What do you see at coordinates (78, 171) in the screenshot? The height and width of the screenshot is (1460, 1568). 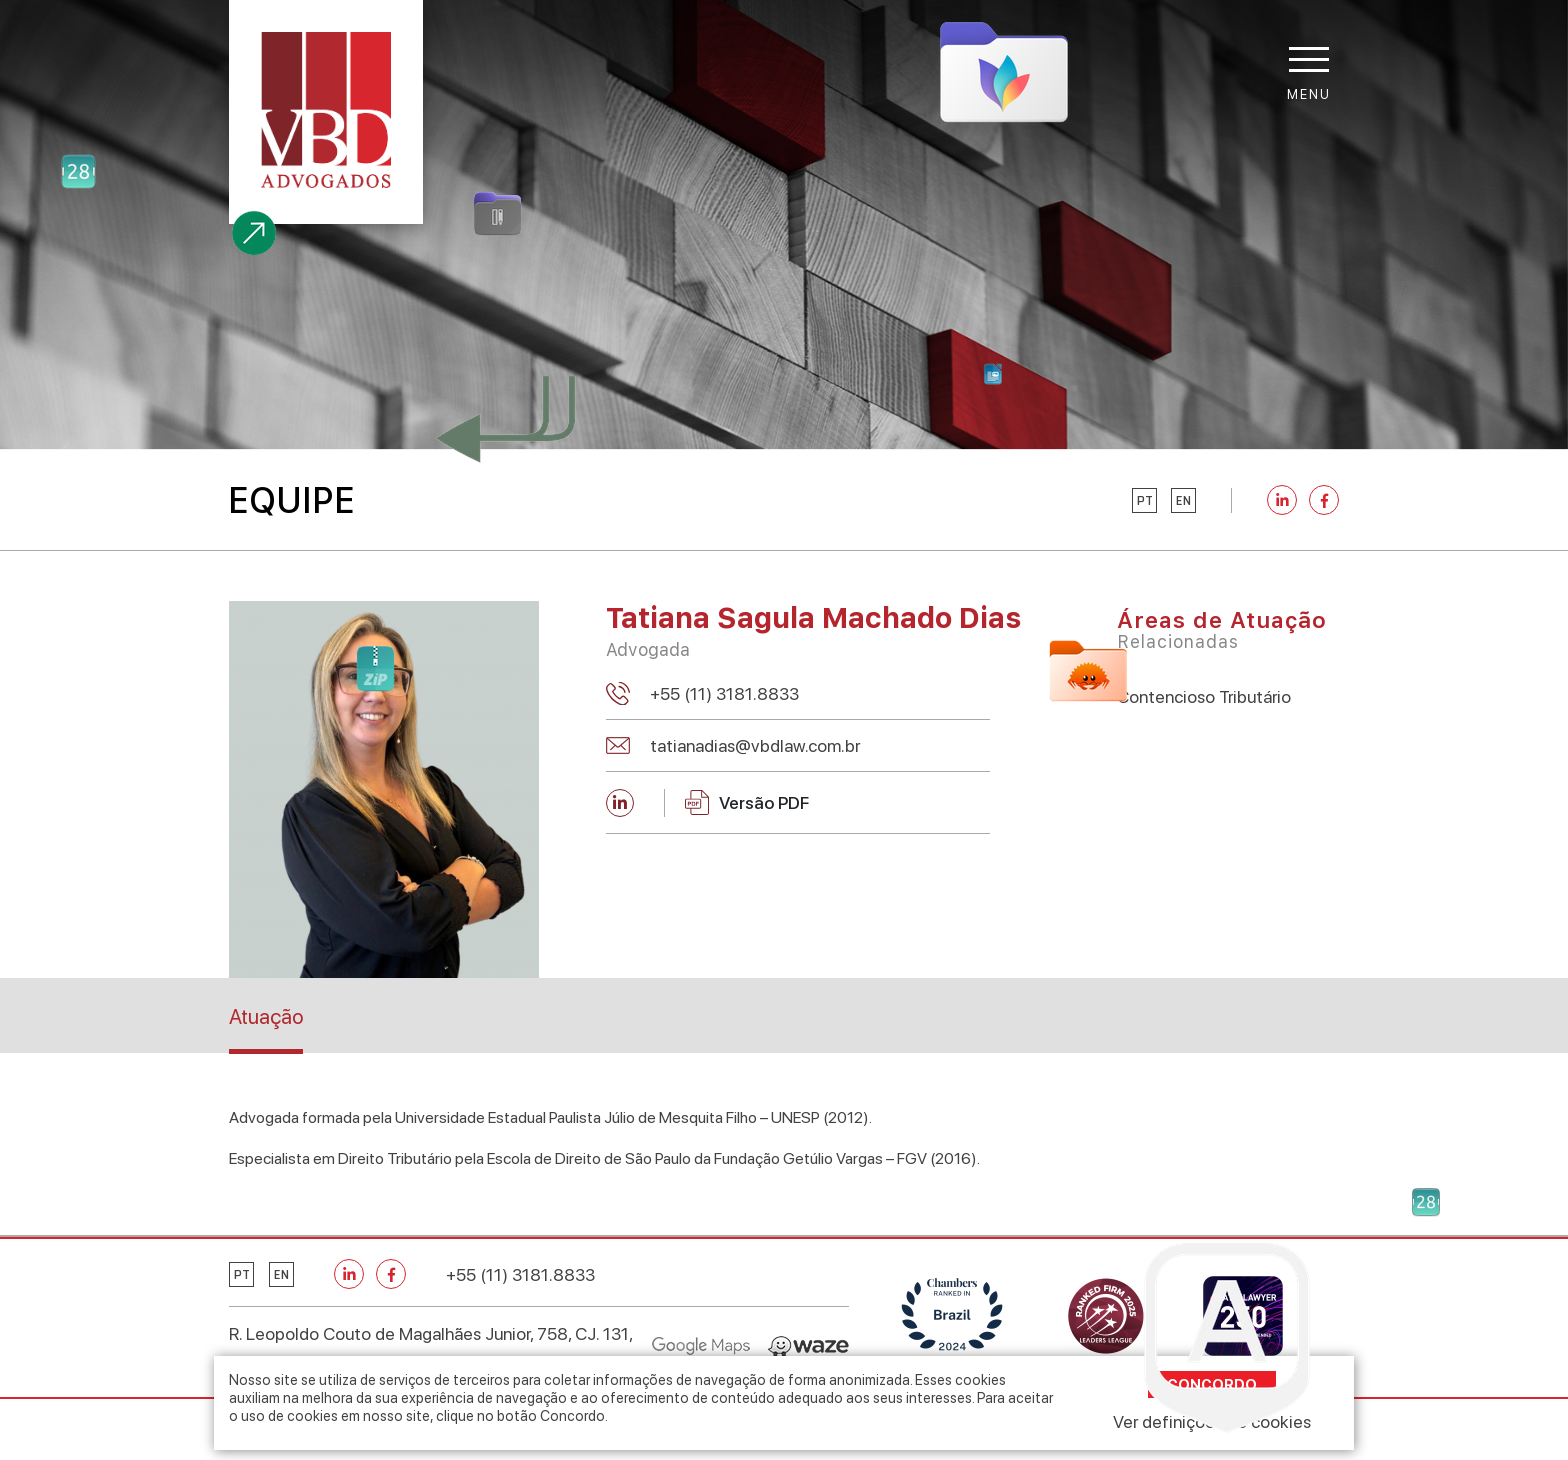 I see `open the calendar app` at bounding box center [78, 171].